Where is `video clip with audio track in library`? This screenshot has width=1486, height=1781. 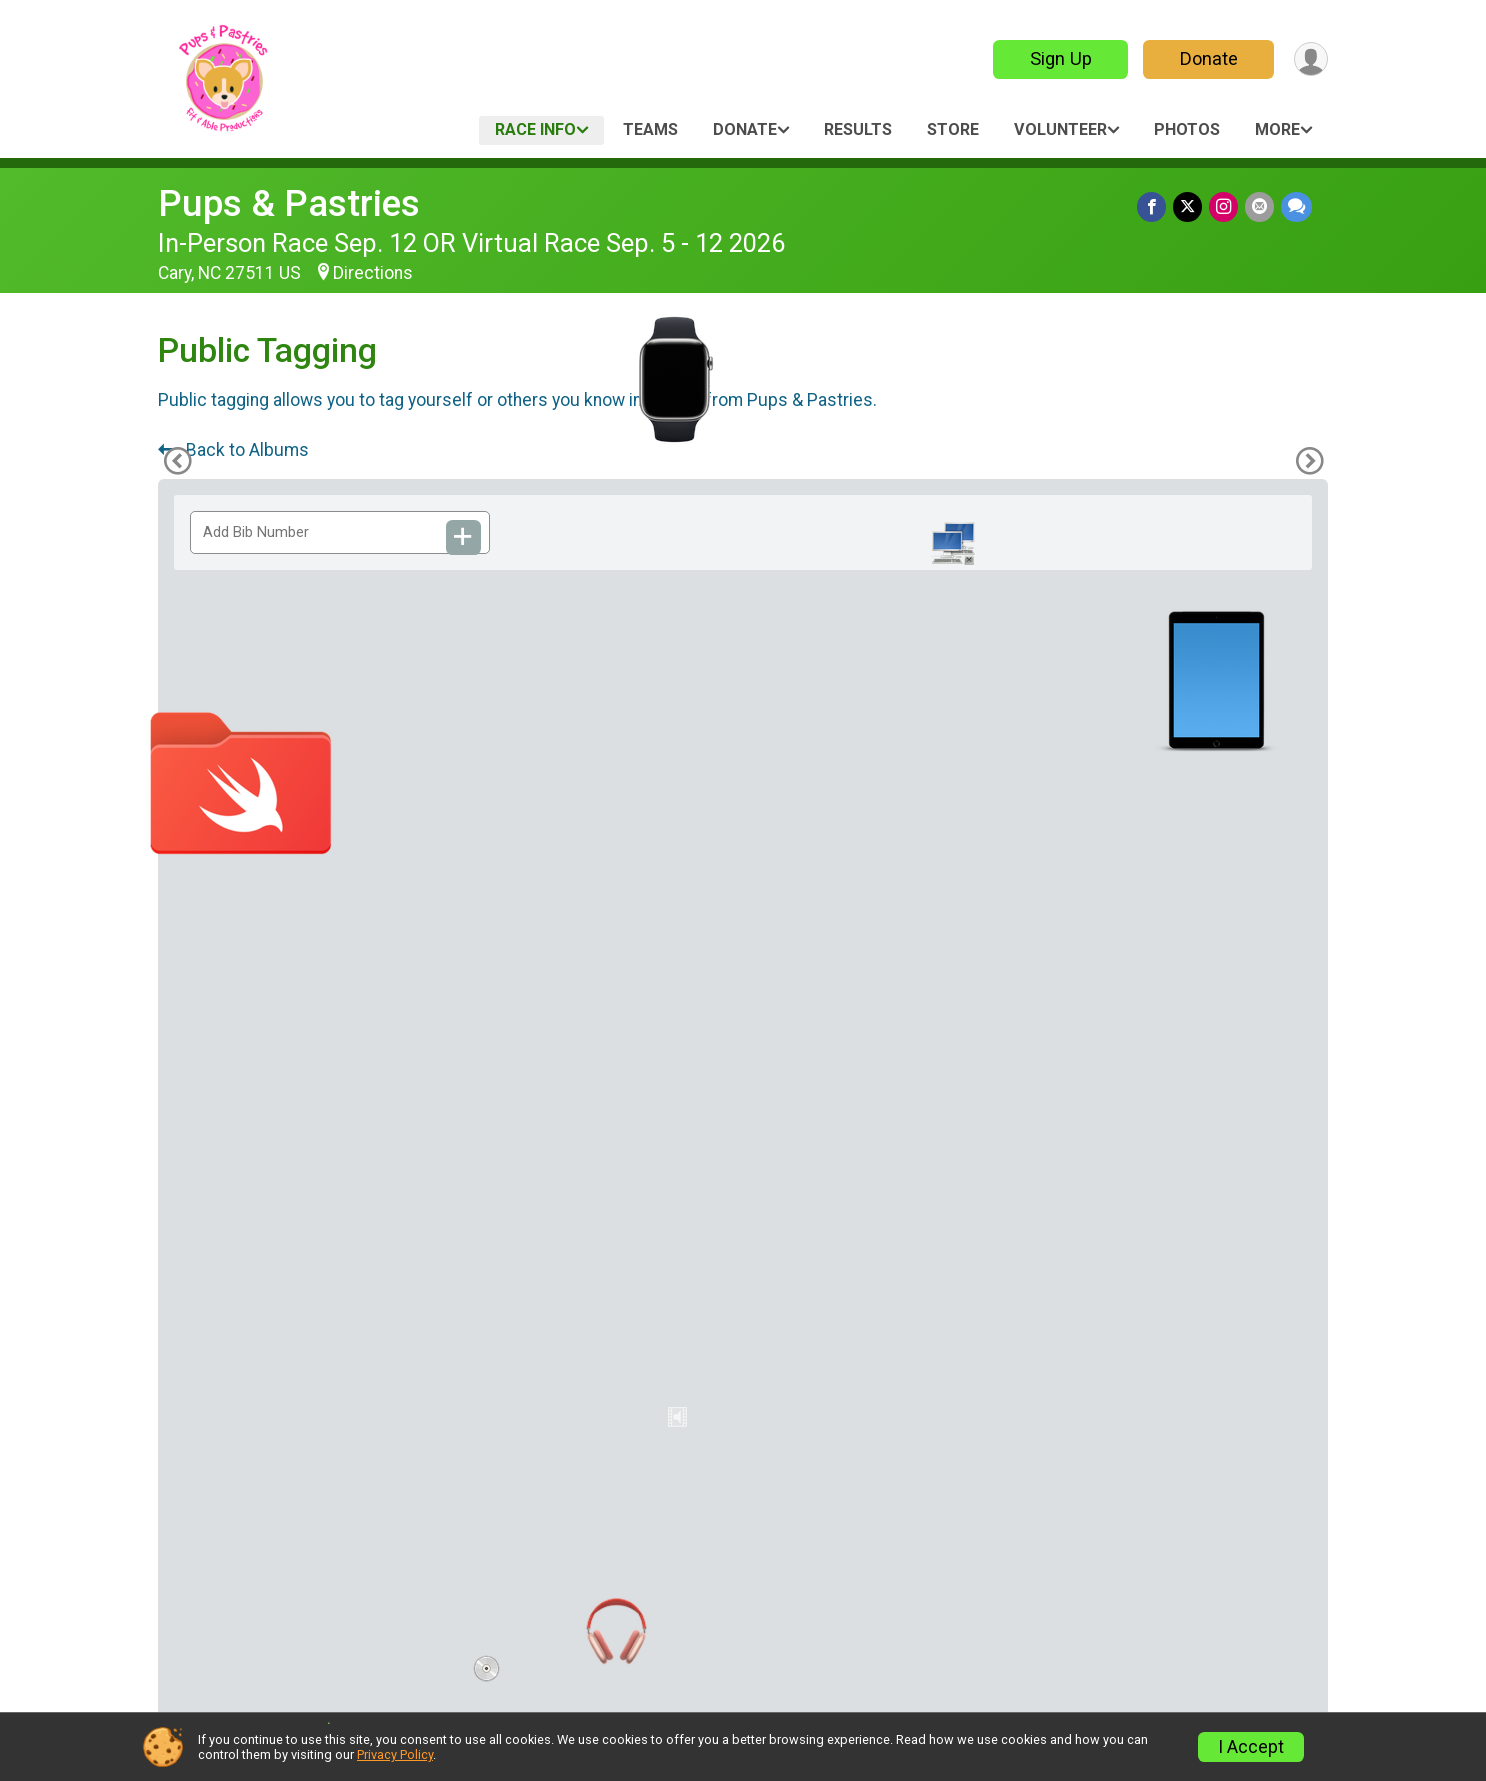 video clip with audio track in library is located at coordinates (677, 1416).